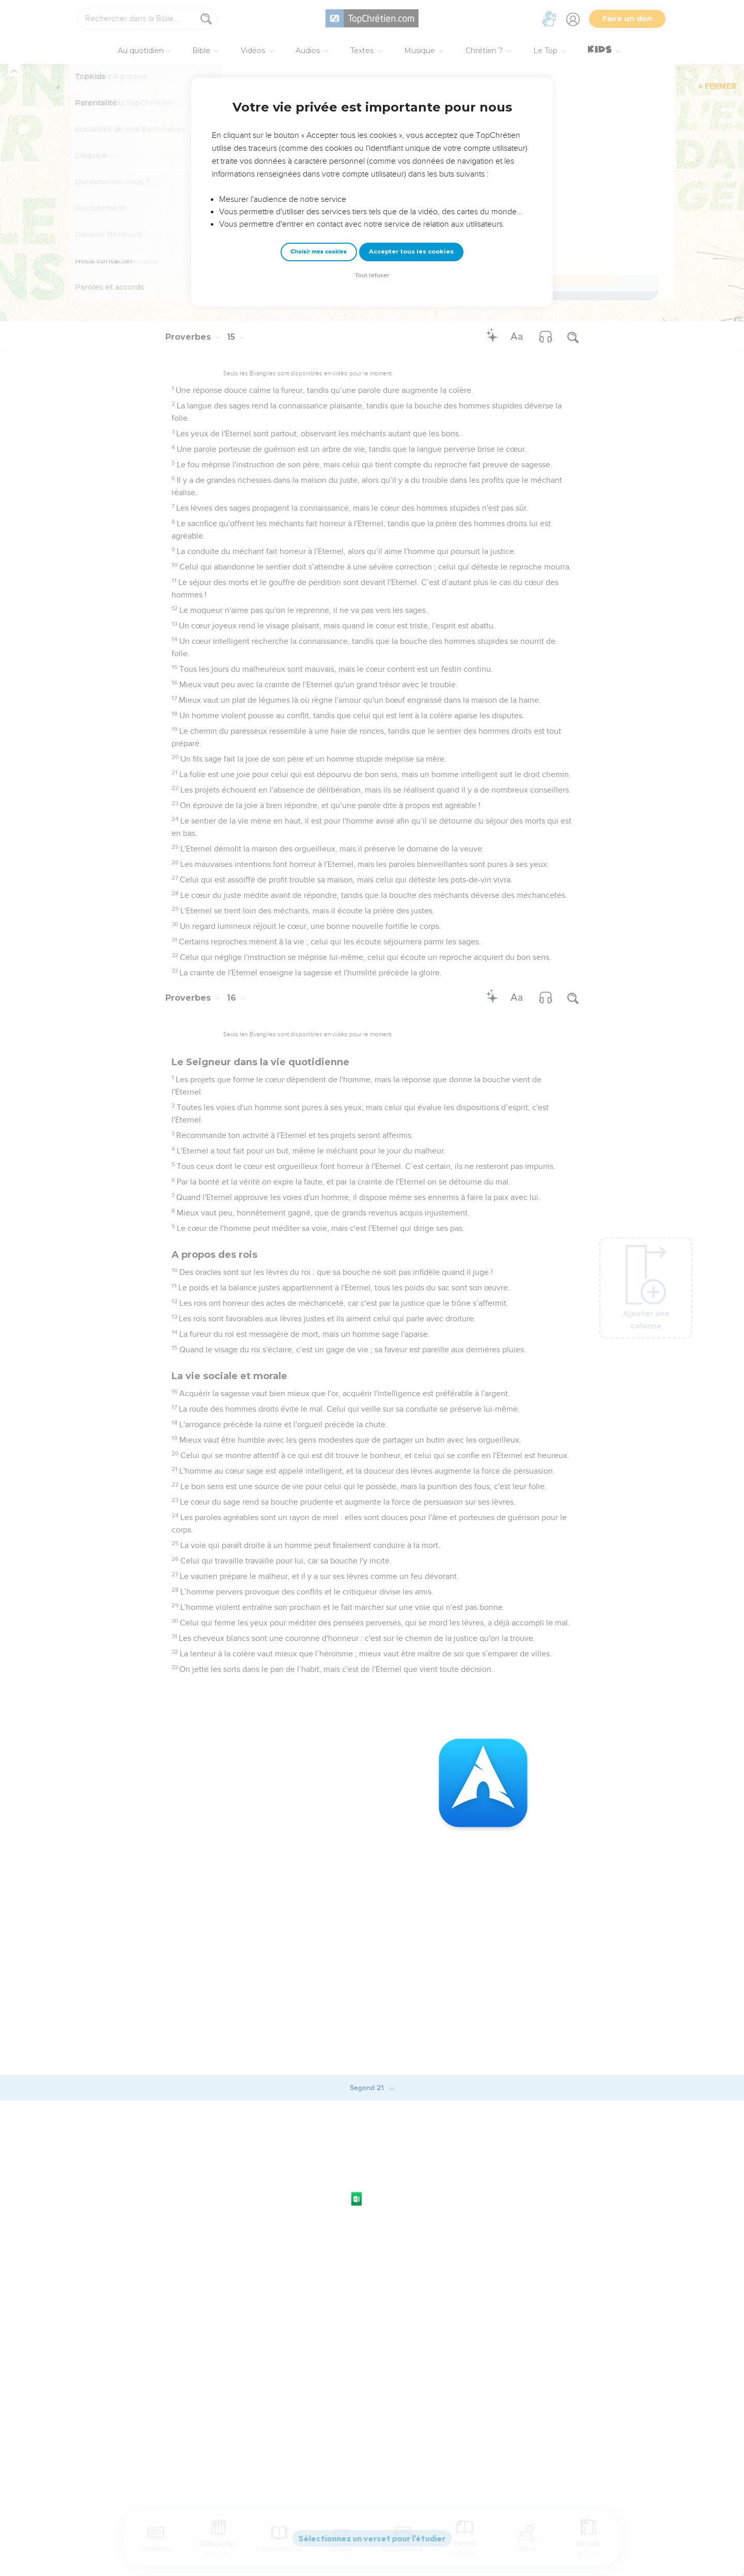 Image resolution: width=744 pixels, height=2576 pixels. Describe the element at coordinates (357, 2199) in the screenshot. I see `spreadsheet template file` at that location.